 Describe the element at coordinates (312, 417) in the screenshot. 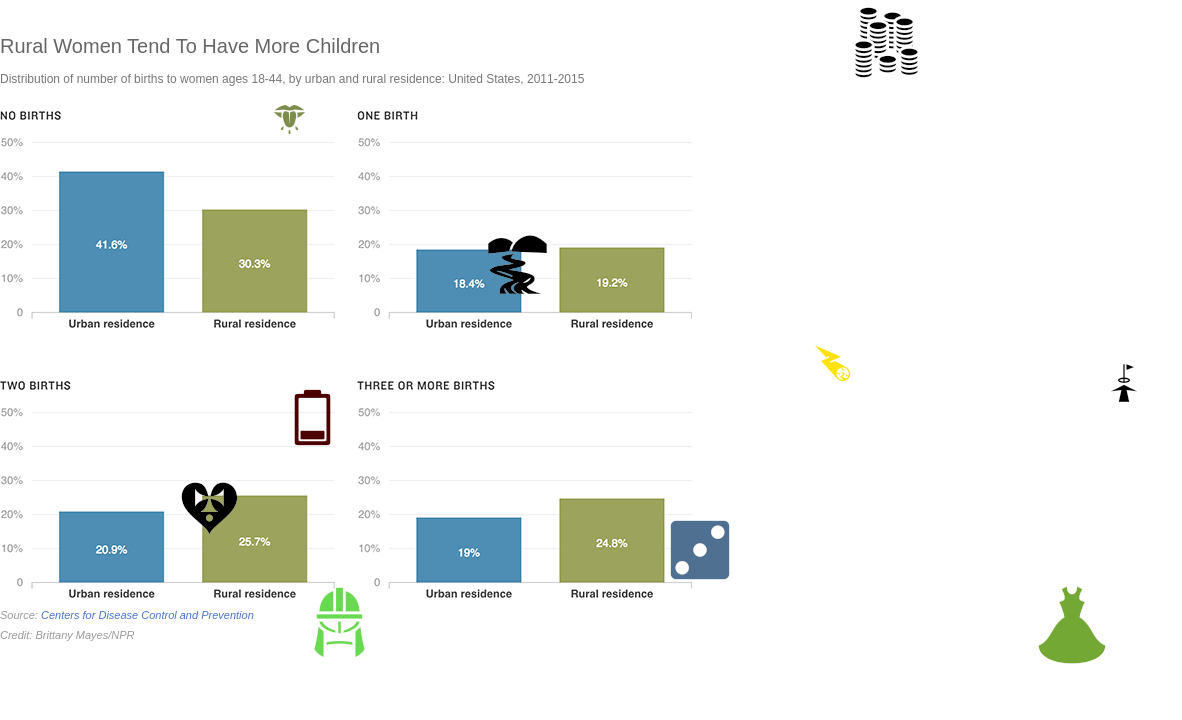

I see `indicates low battery level at 25%` at that location.